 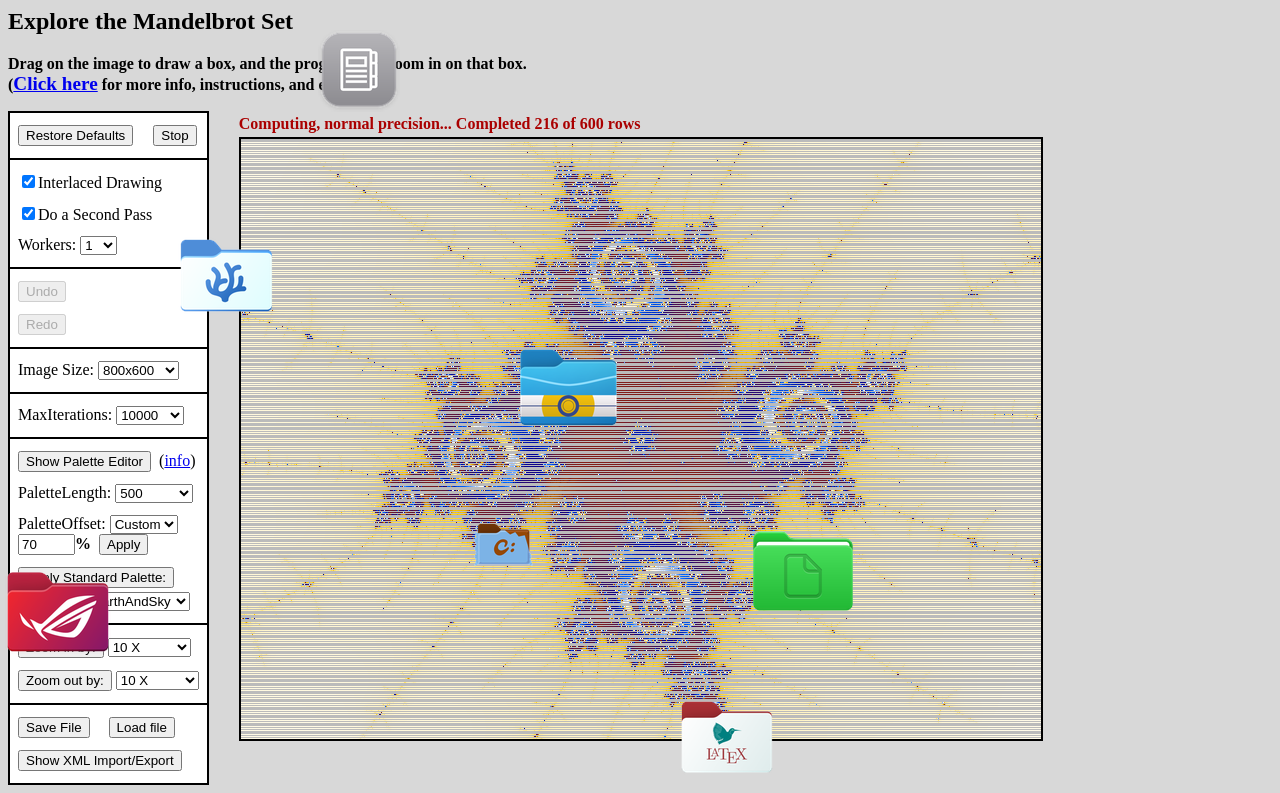 What do you see at coordinates (57, 614) in the screenshot?
I see `open ASUS Republic of Gamers files folder` at bounding box center [57, 614].